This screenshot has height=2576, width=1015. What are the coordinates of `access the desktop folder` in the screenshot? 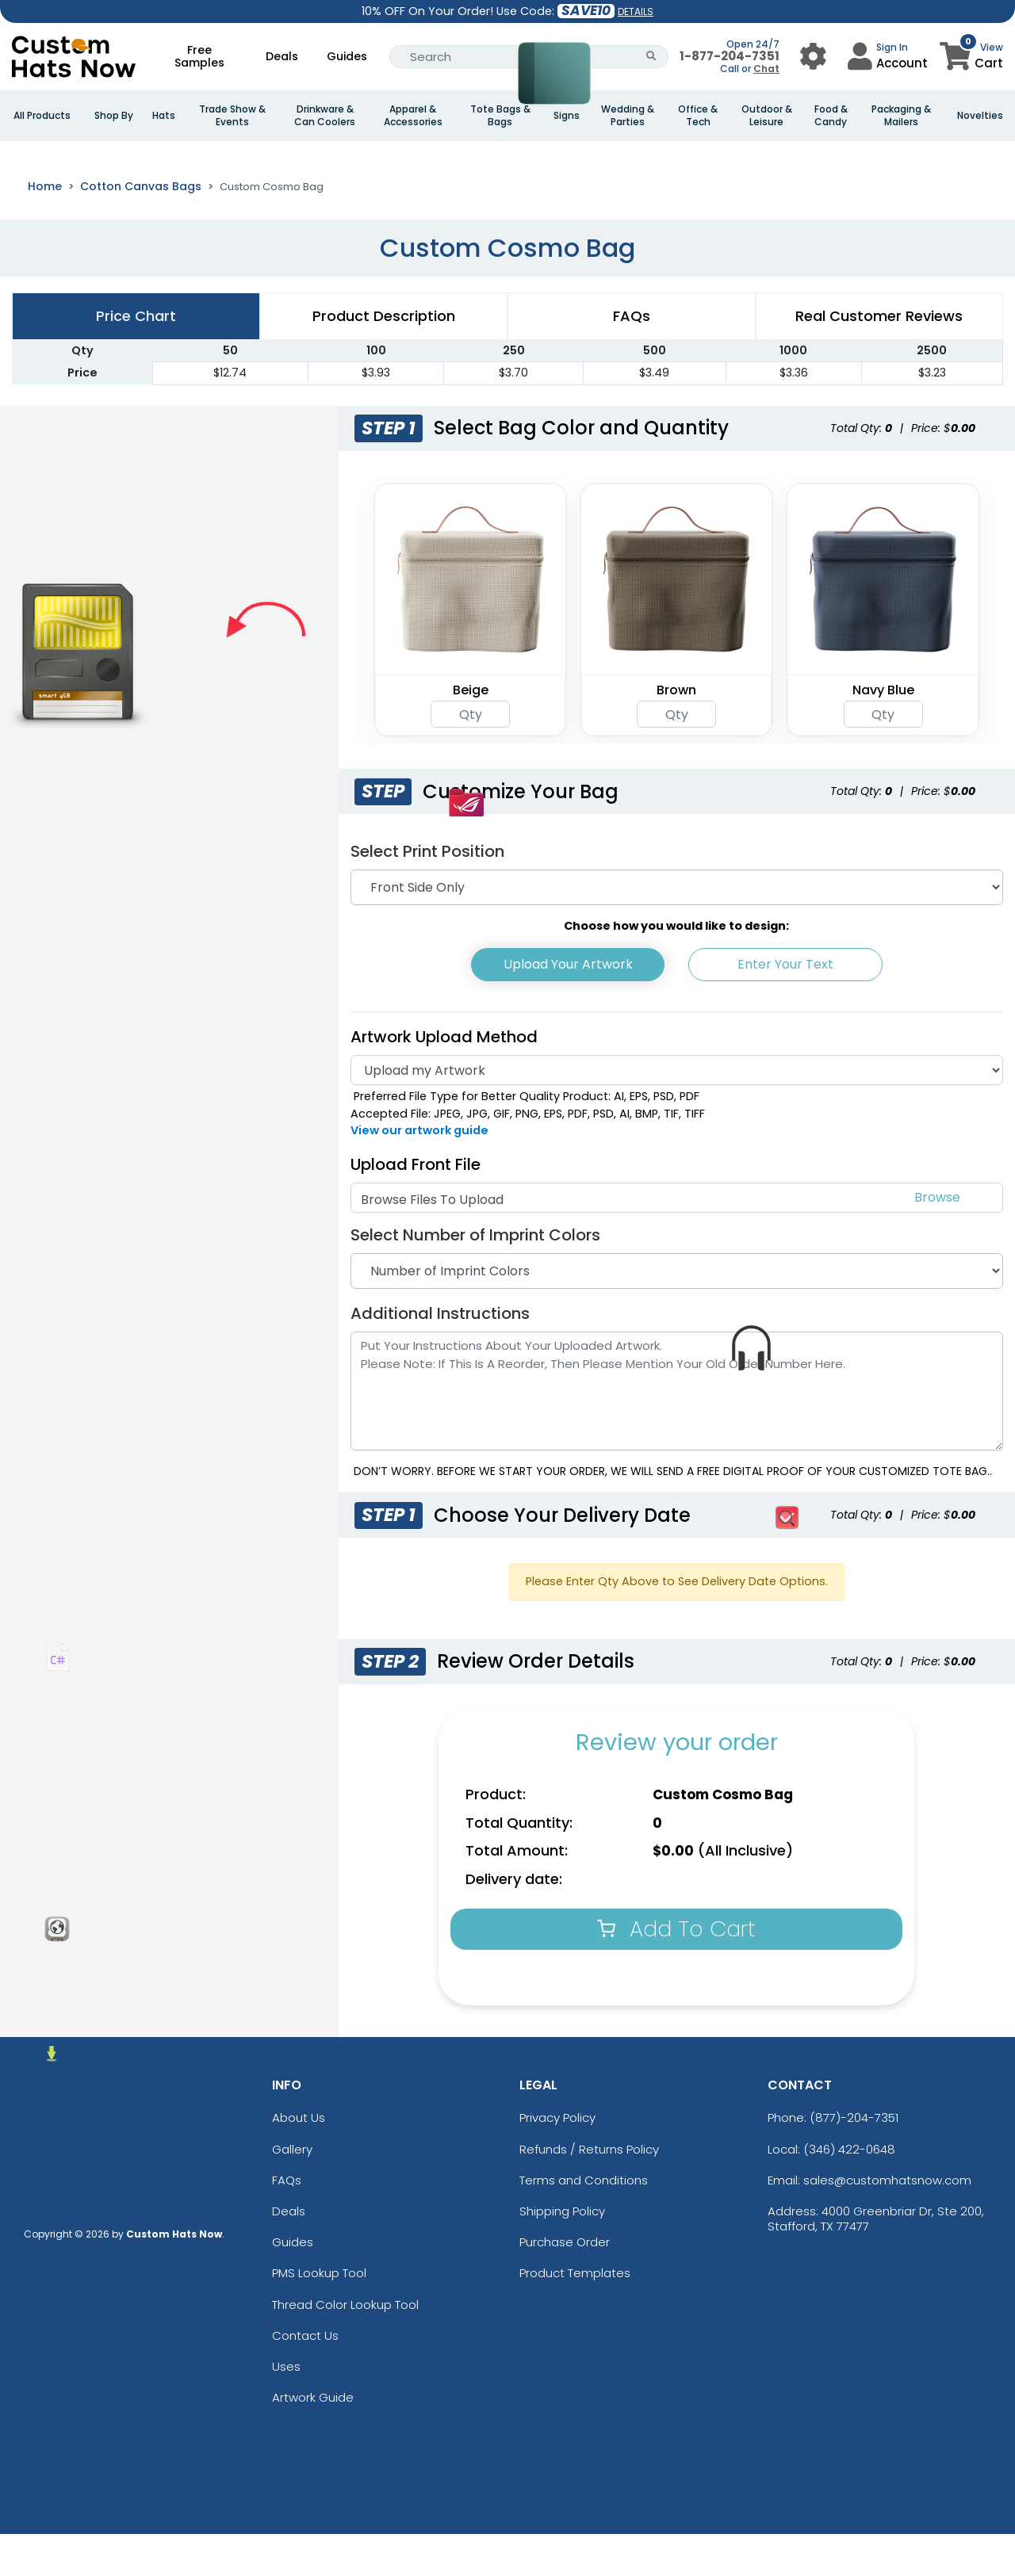 It's located at (554, 71).